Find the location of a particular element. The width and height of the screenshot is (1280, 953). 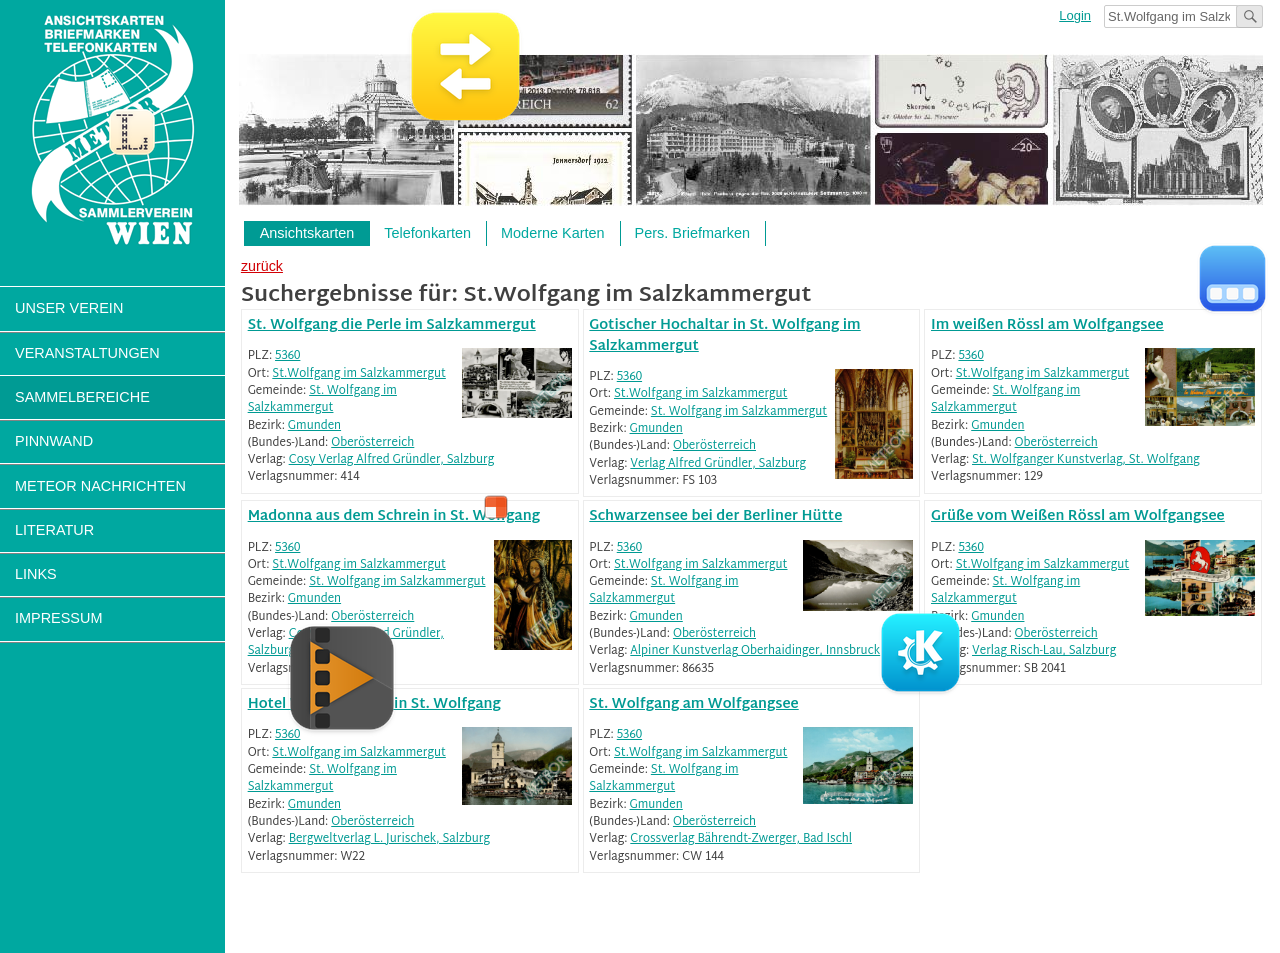

open the dock application is located at coordinates (1232, 278).